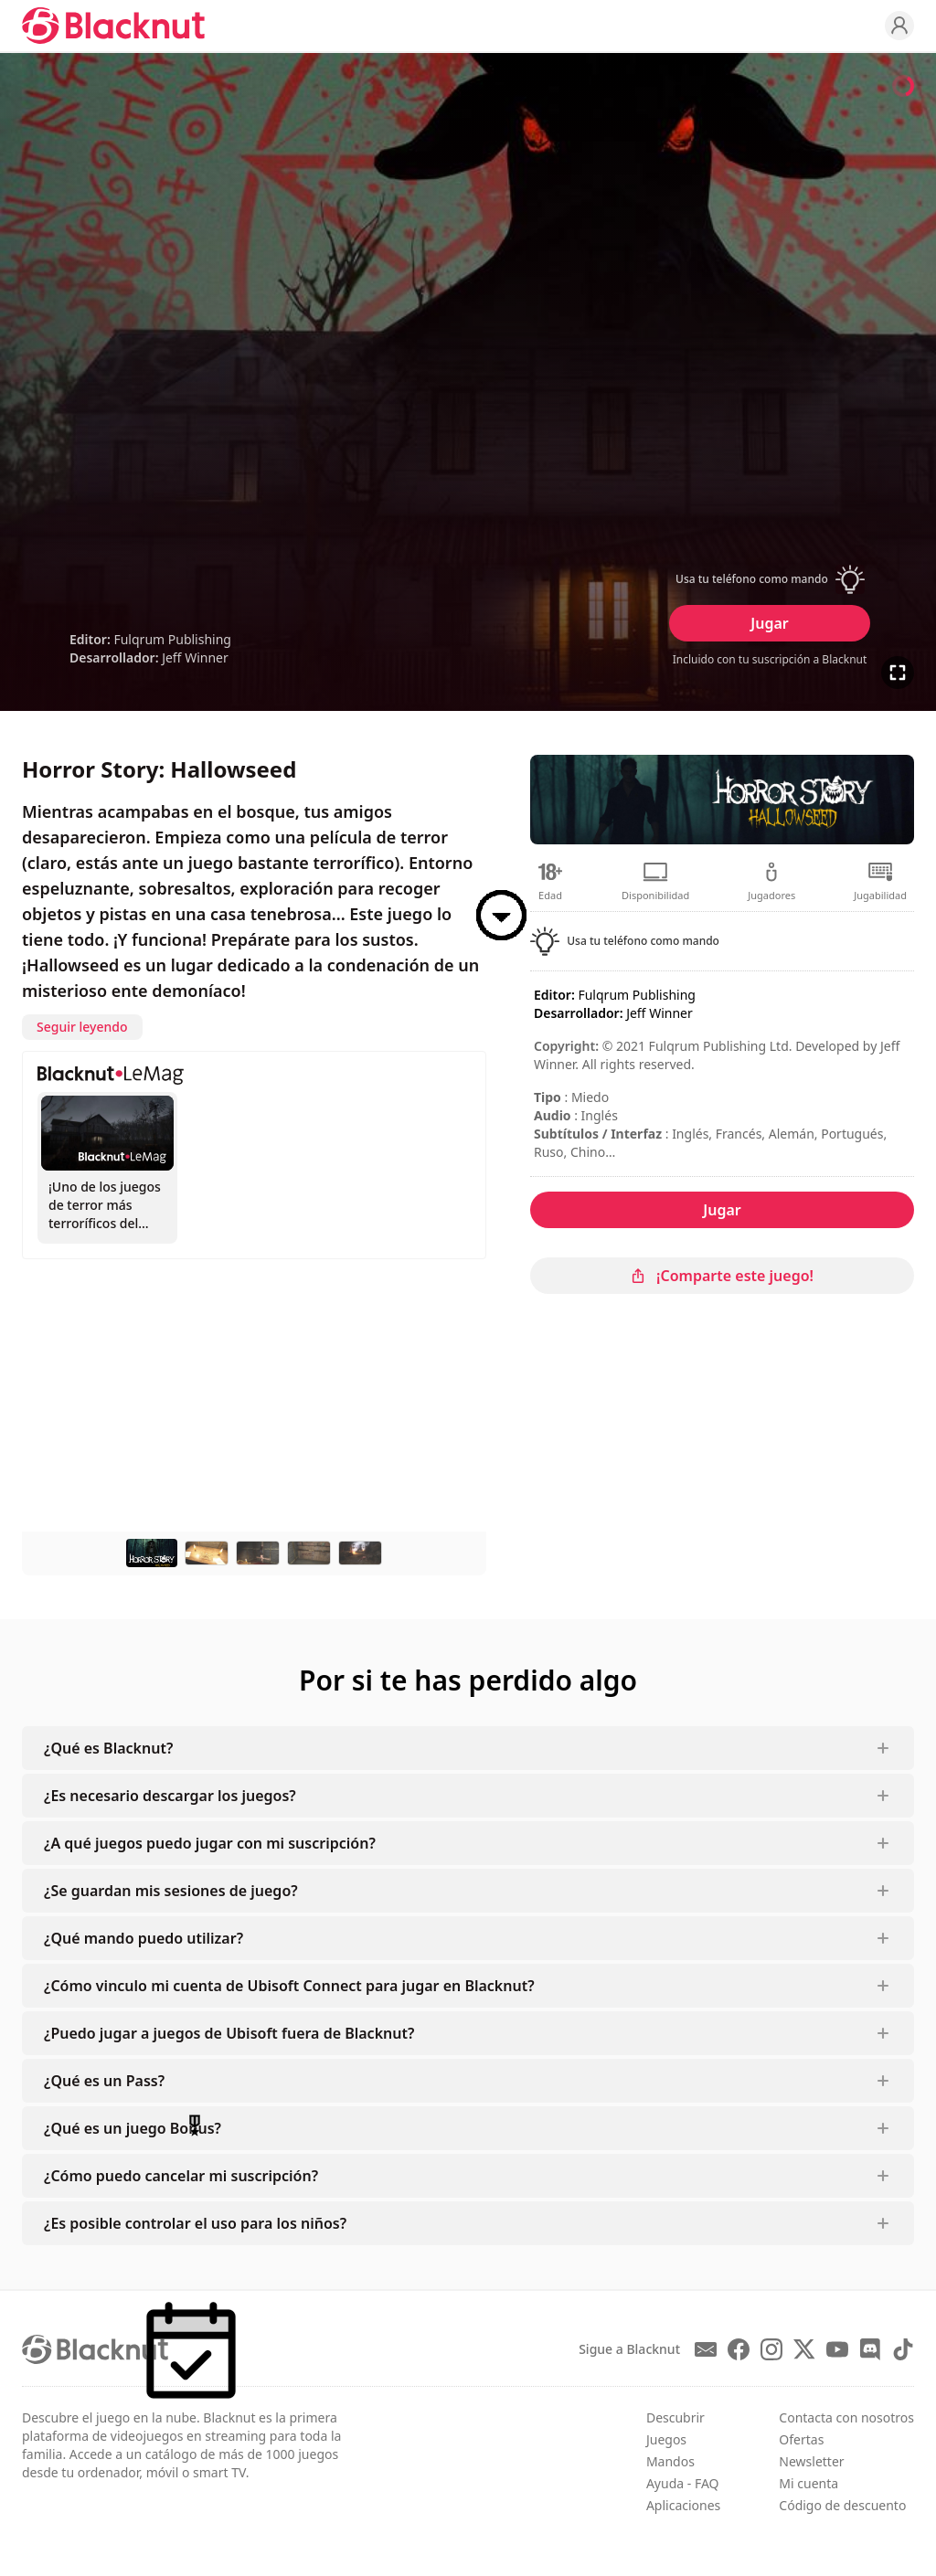 This screenshot has height=2576, width=936. I want to click on tap to expand dropdown menu, so click(501, 915).